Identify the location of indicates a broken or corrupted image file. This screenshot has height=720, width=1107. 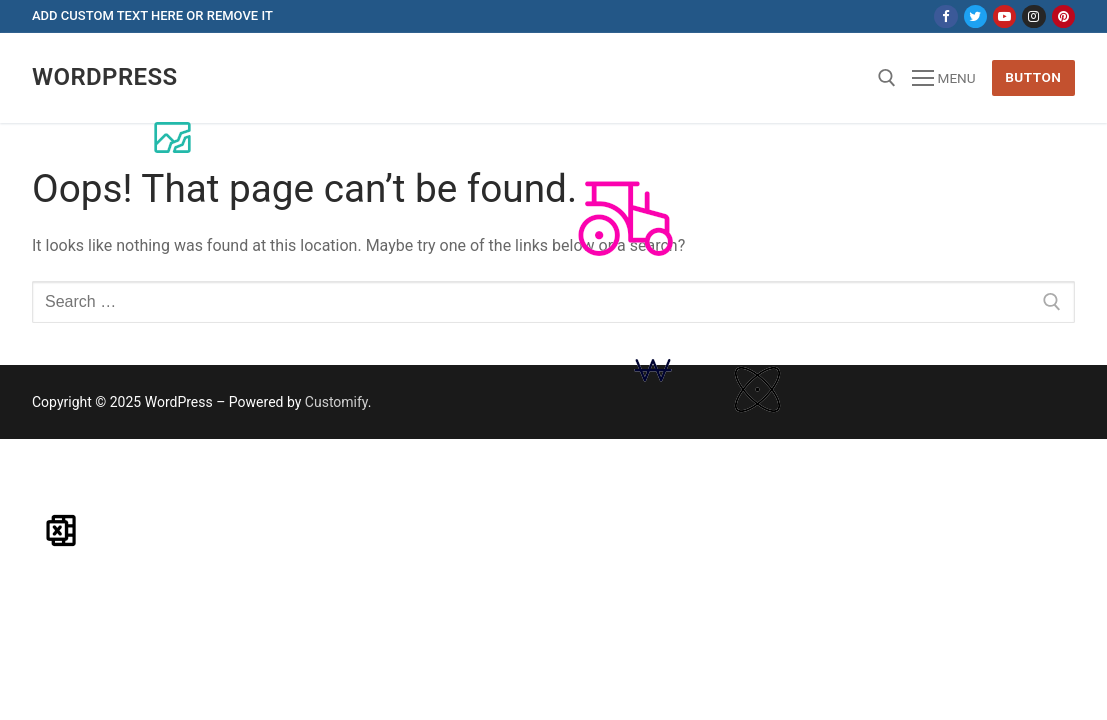
(172, 137).